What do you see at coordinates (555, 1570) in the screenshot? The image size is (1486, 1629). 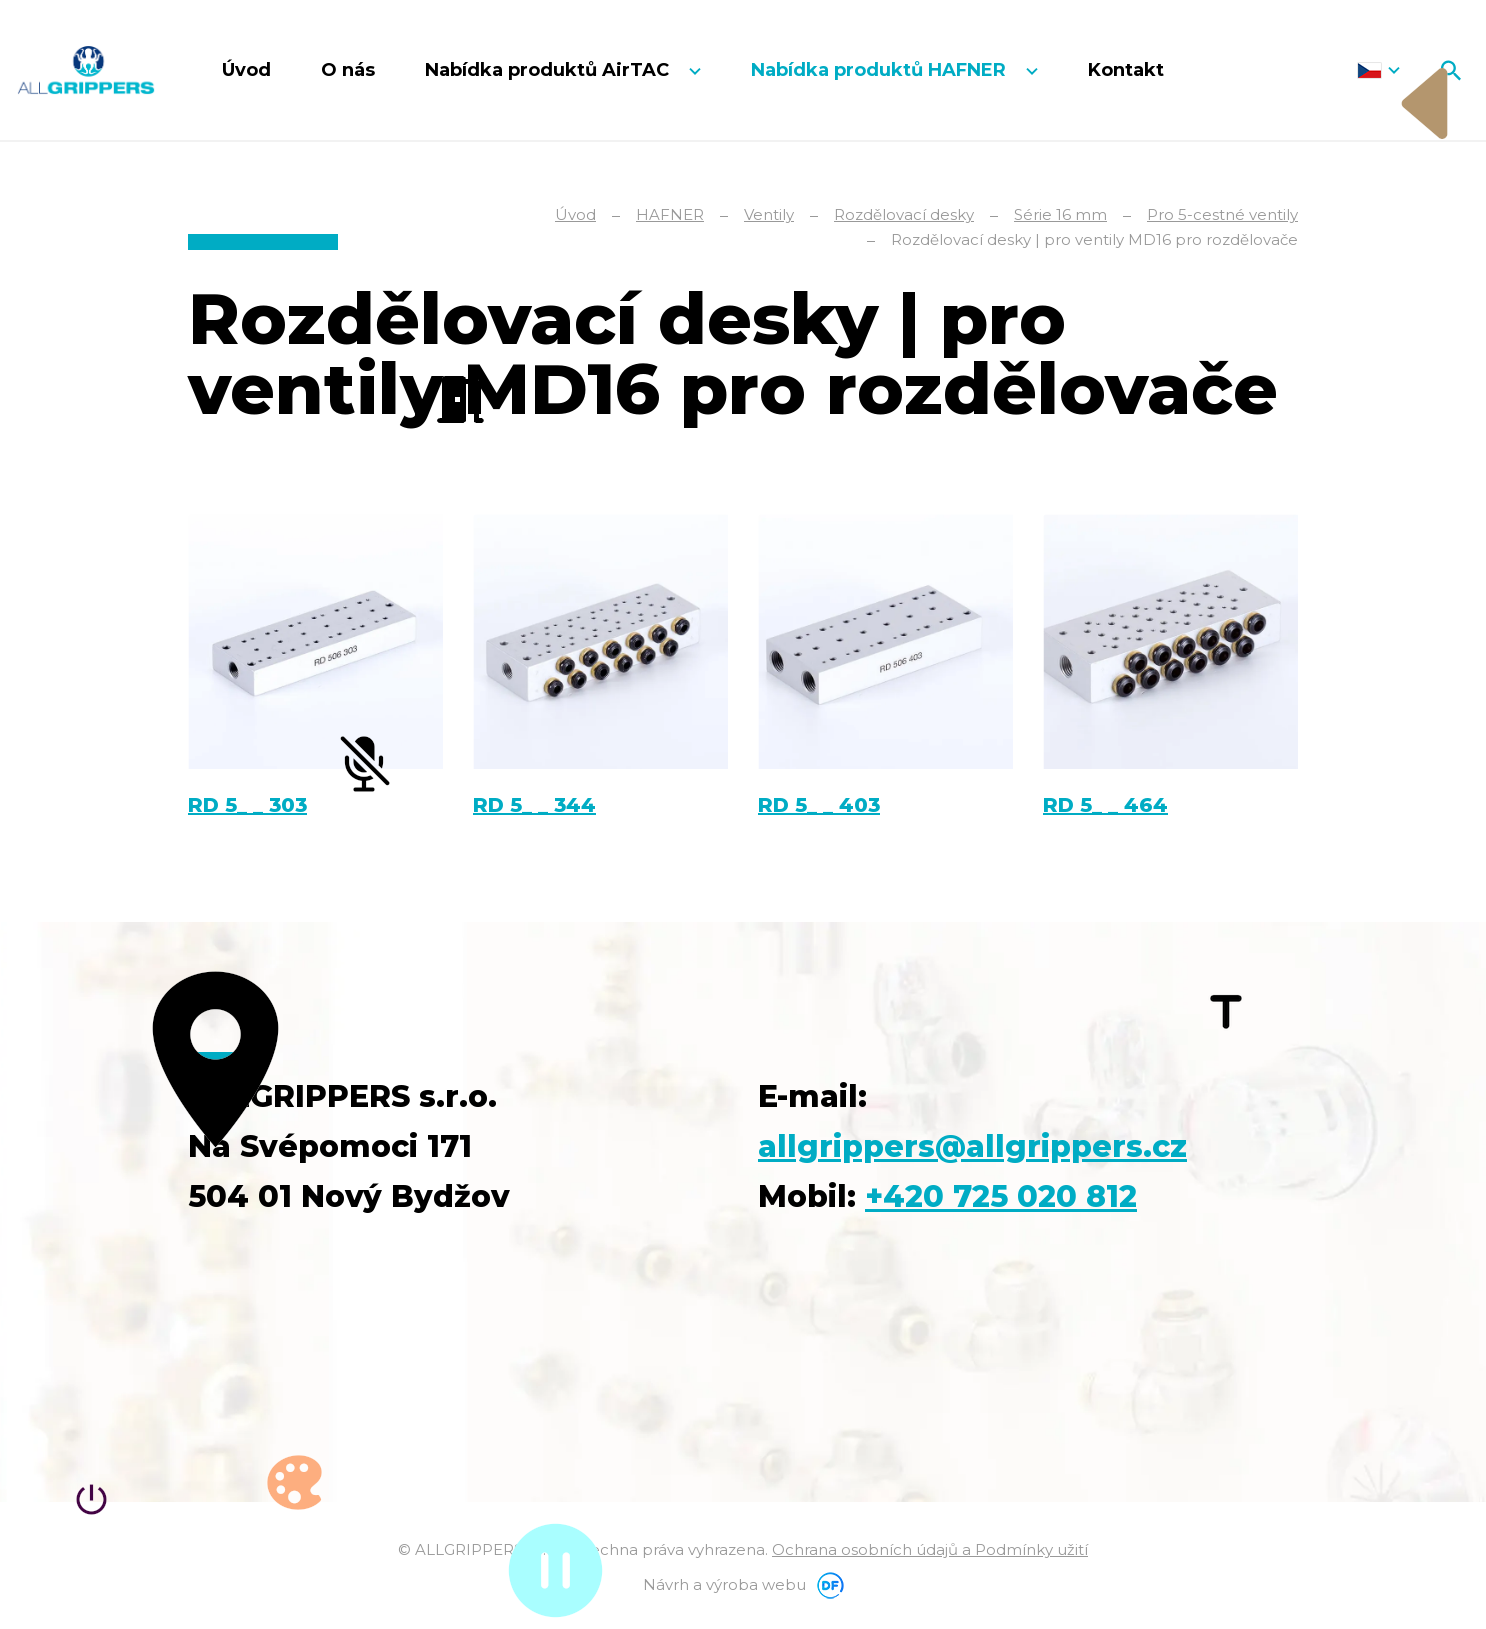 I see `pause media playback` at bounding box center [555, 1570].